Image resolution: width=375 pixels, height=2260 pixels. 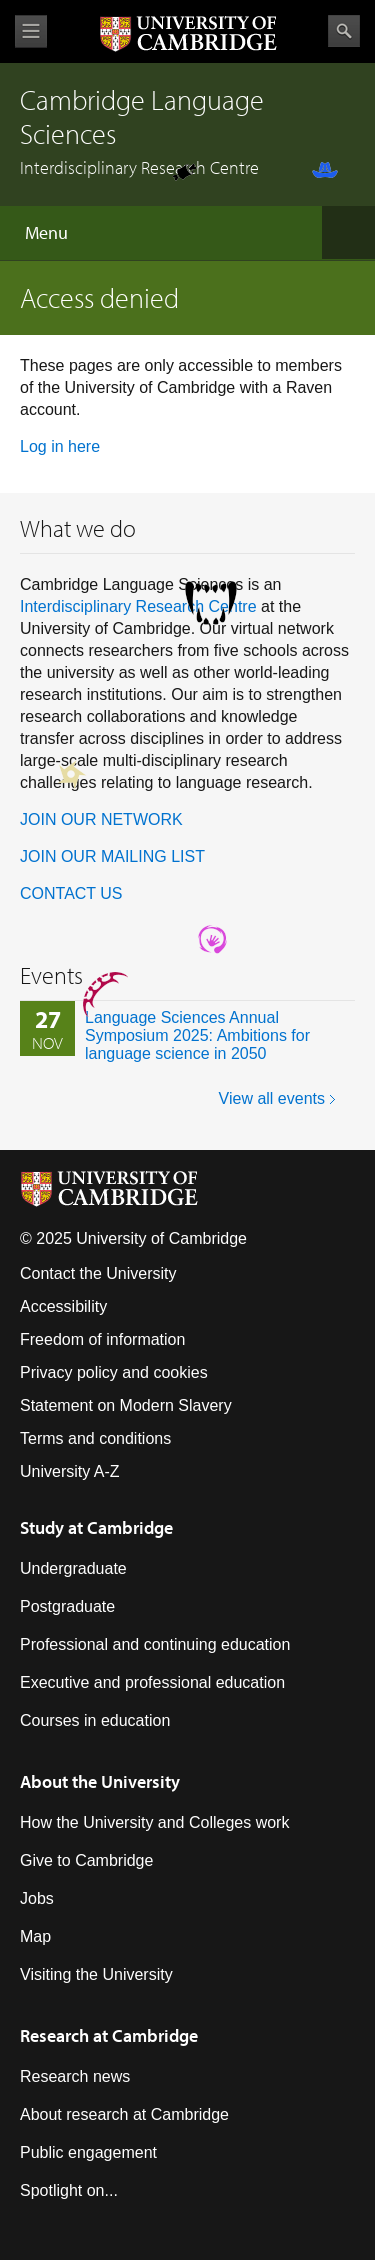 What do you see at coordinates (105, 994) in the screenshot?
I see `select the bat'leth weapon in a game inventory` at bounding box center [105, 994].